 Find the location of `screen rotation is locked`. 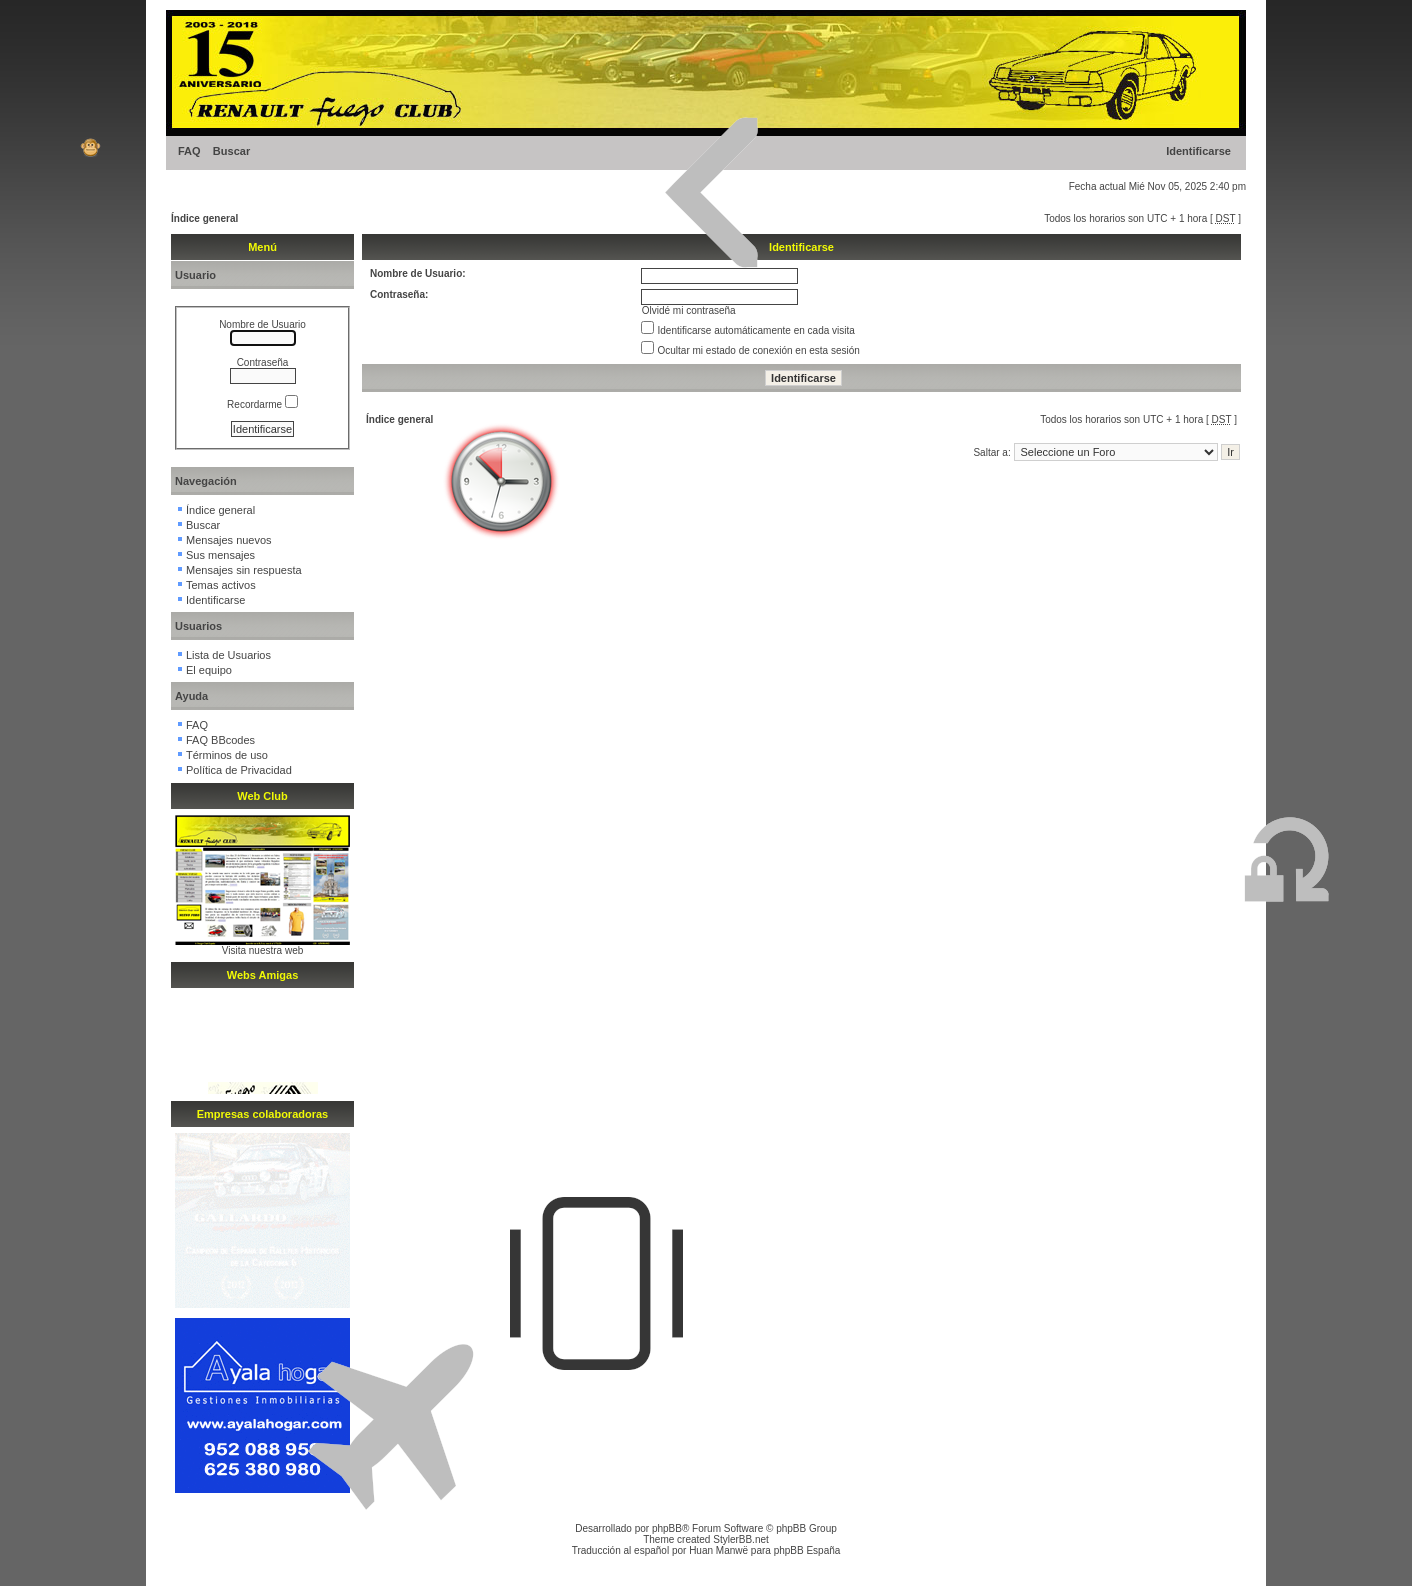

screen rotation is locked is located at coordinates (1289, 862).